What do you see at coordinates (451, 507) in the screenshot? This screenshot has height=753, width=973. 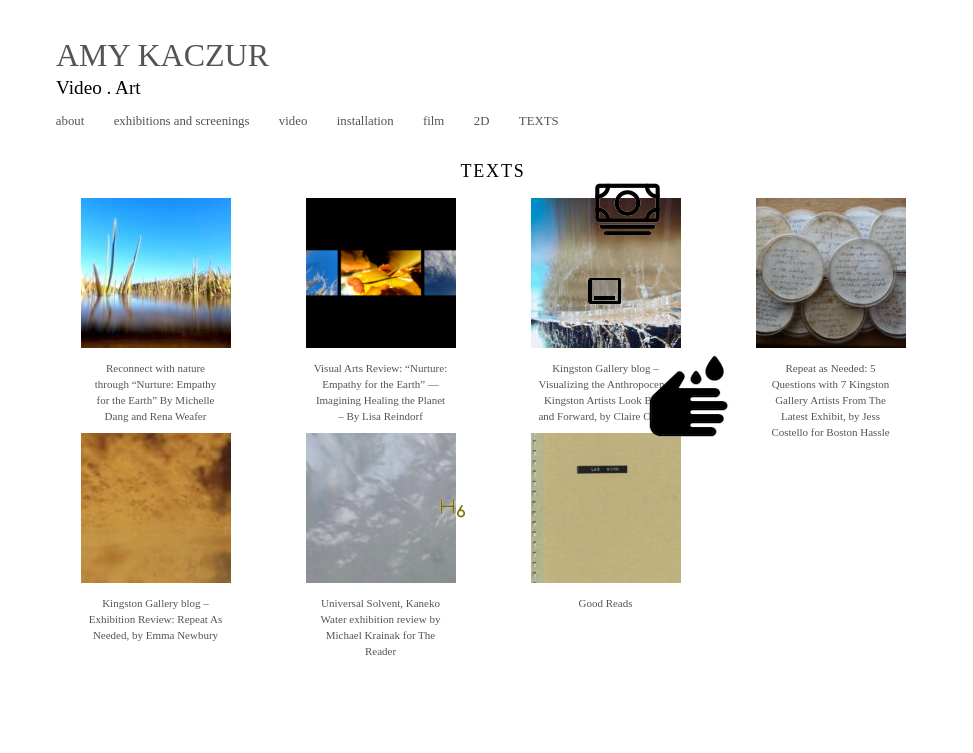 I see `format text as heading level 6` at bounding box center [451, 507].